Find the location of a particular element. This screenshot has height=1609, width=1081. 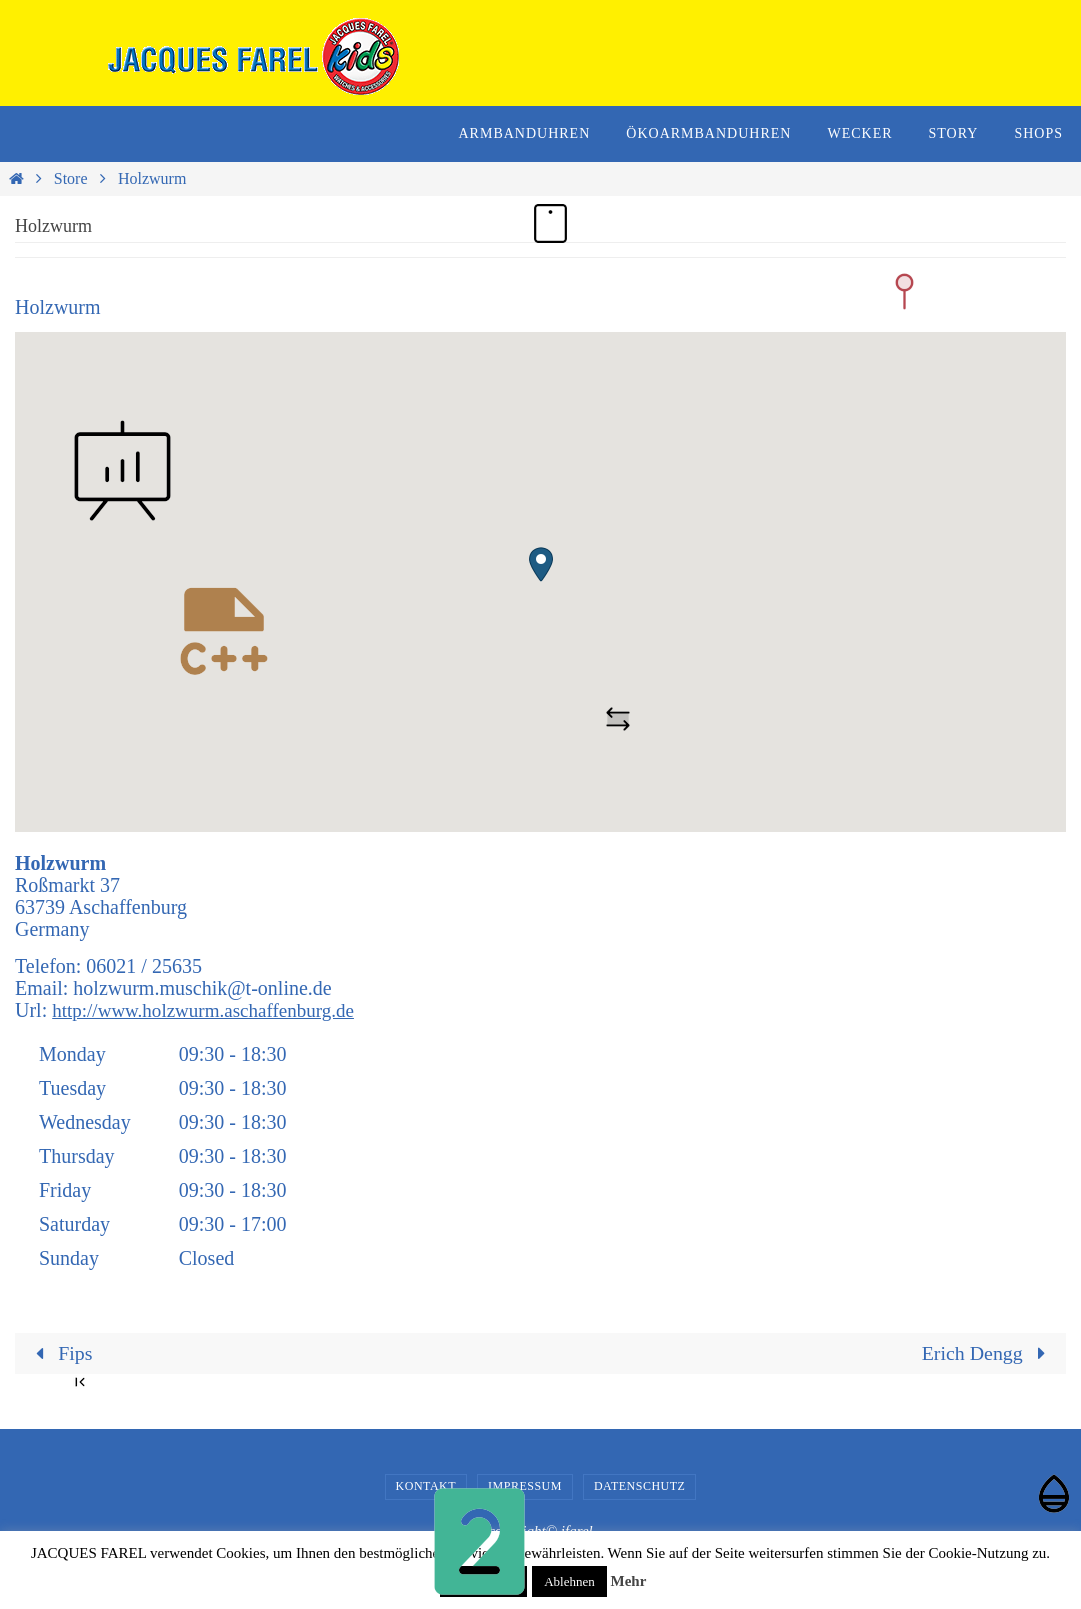

swap or exchange items is located at coordinates (618, 719).